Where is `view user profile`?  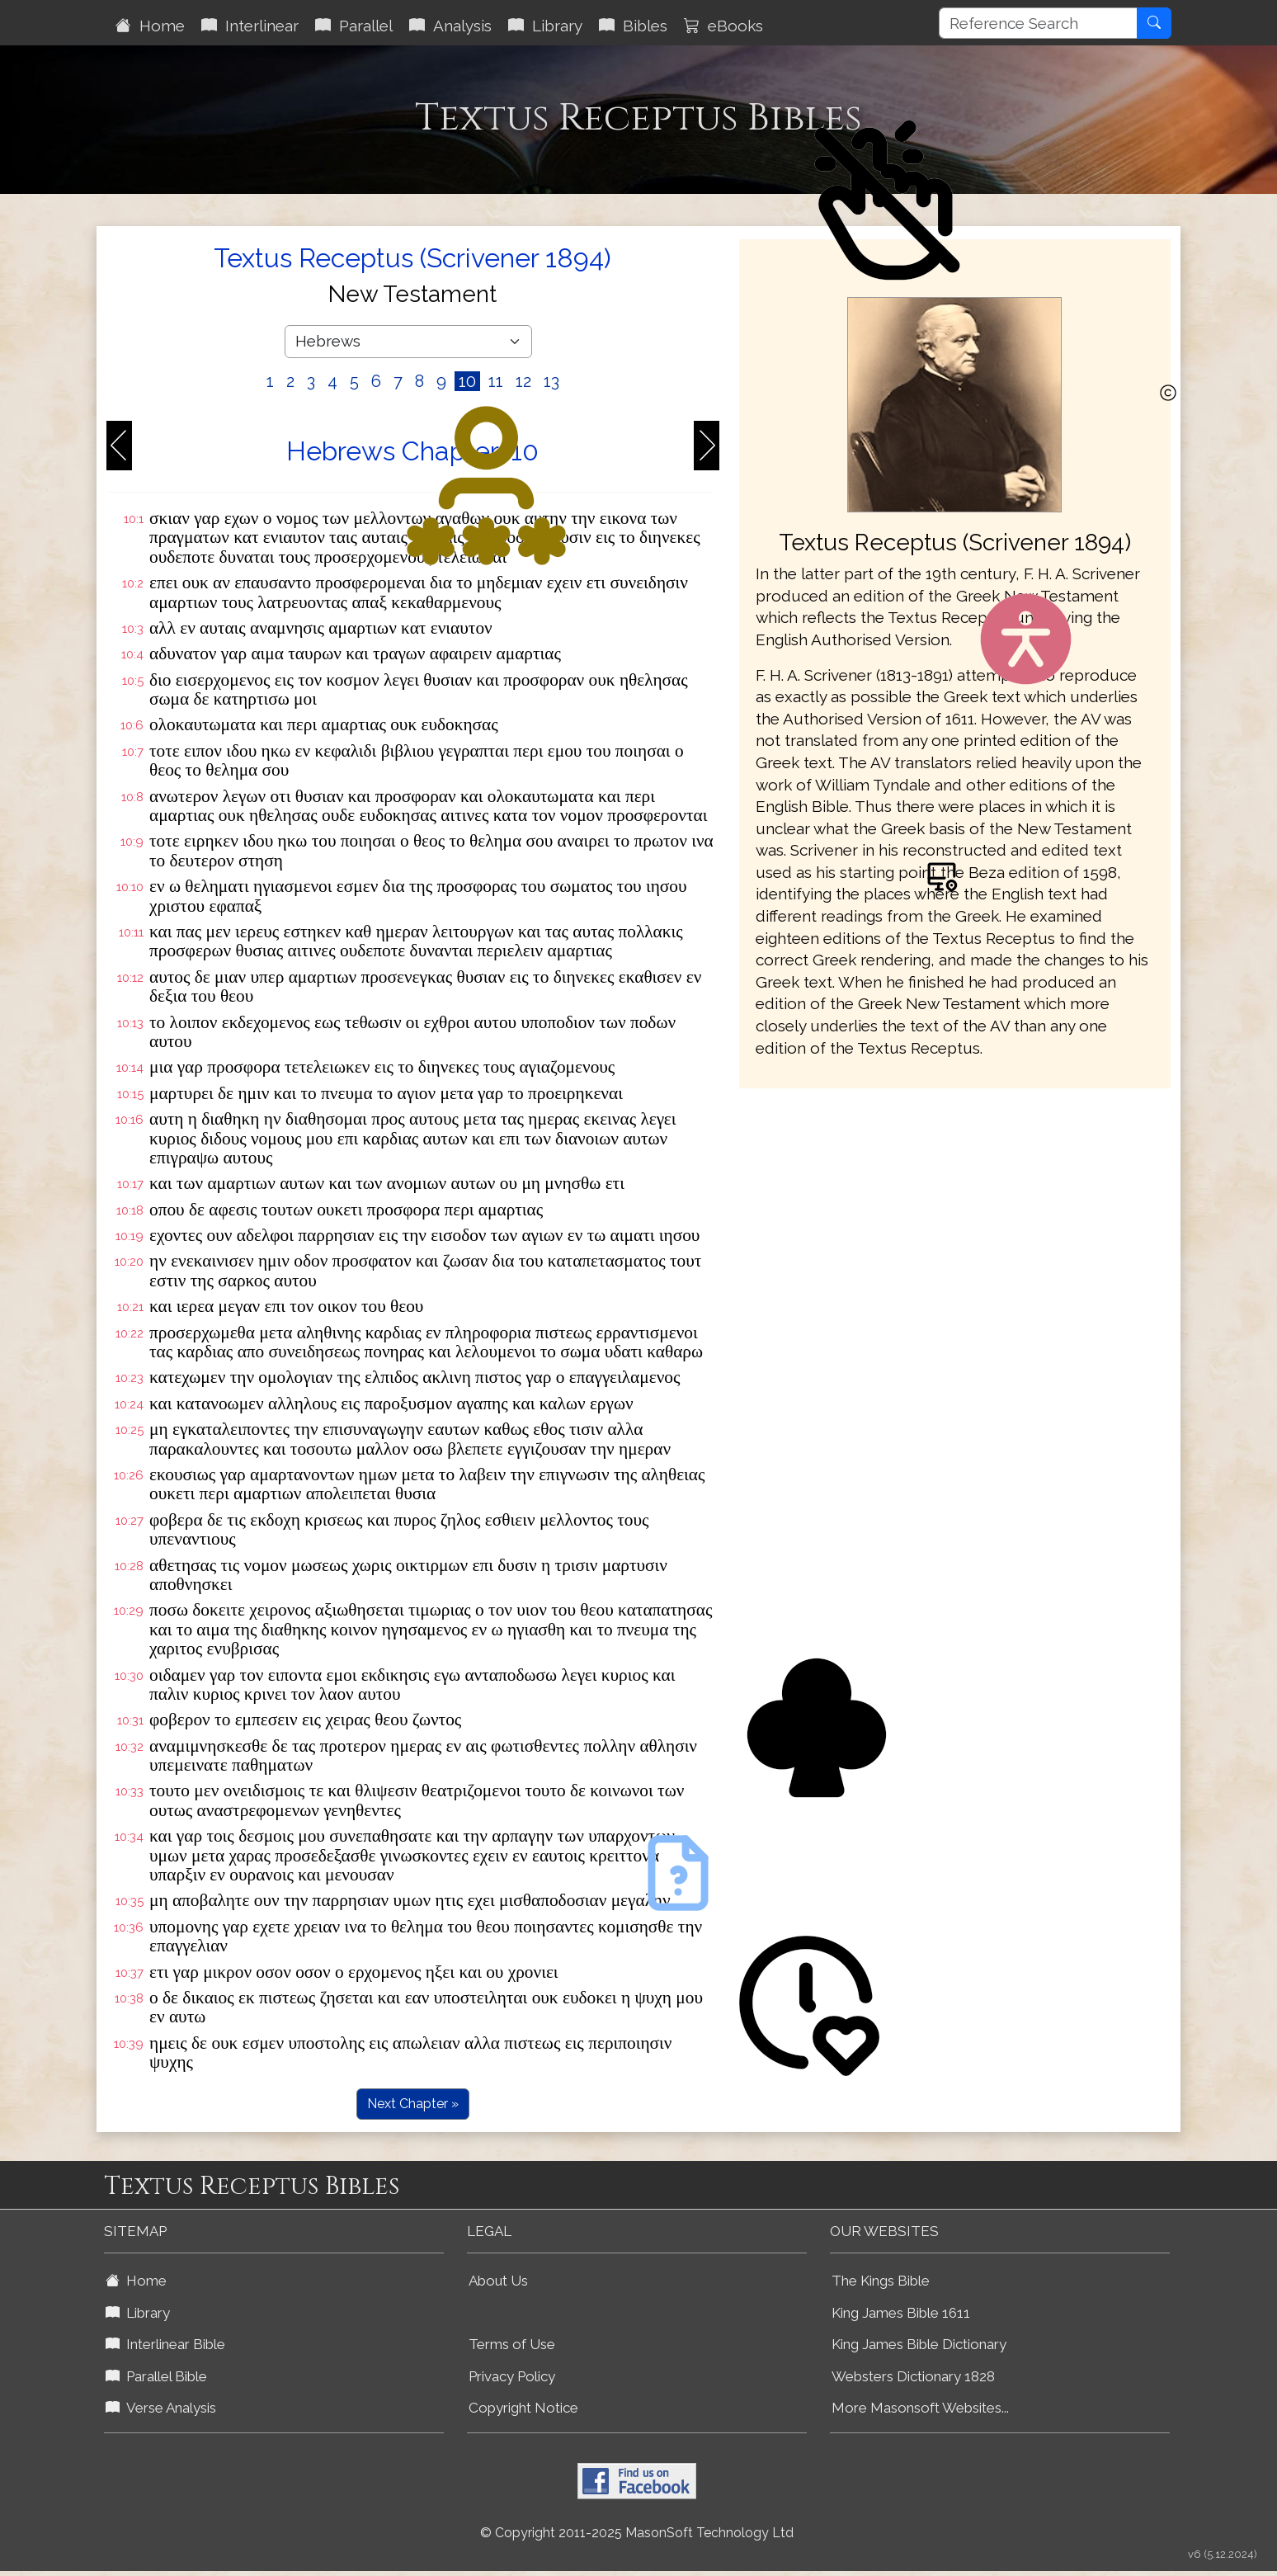 view user profile is located at coordinates (1025, 639).